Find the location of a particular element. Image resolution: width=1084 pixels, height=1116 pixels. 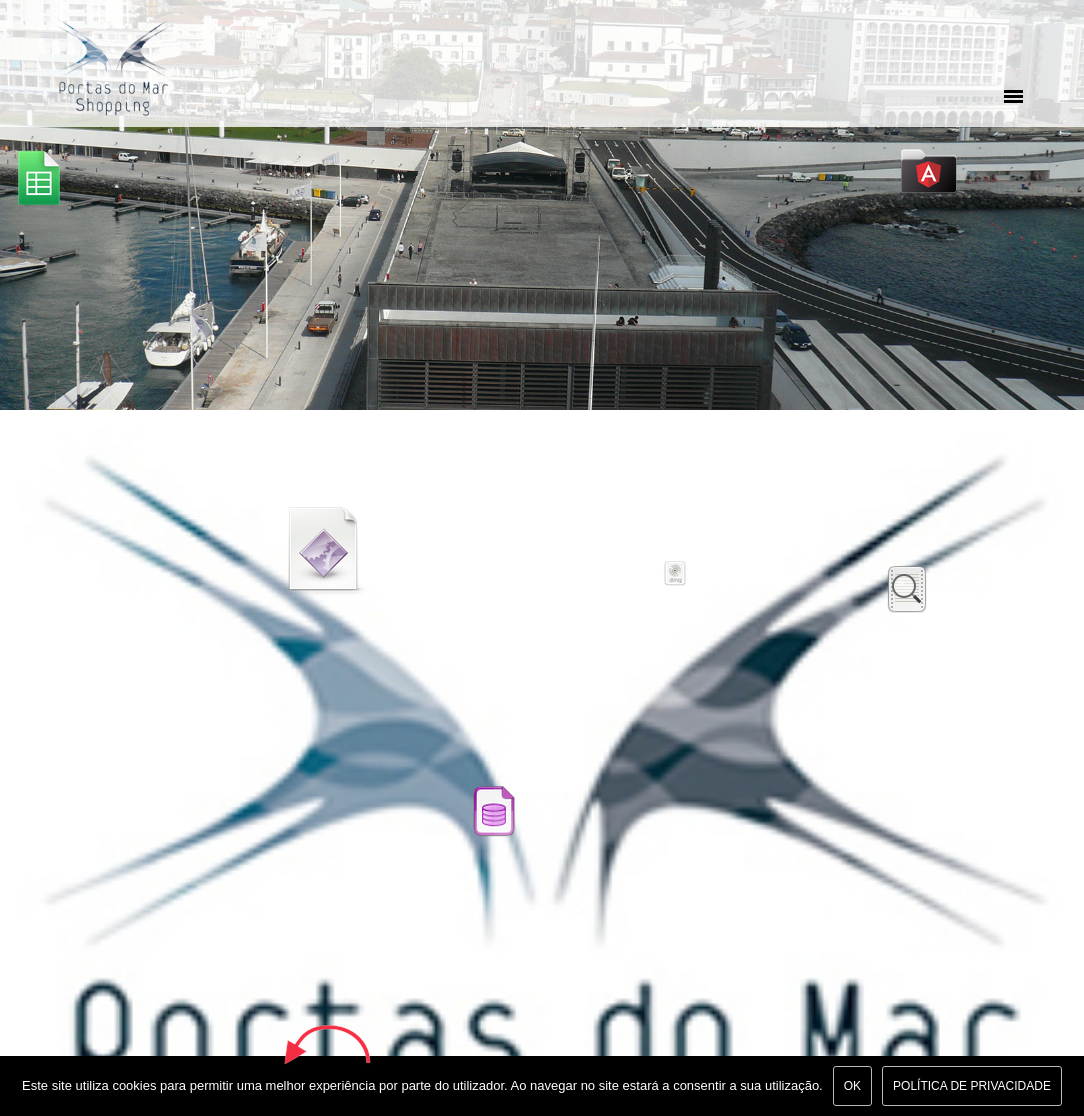

a script or code file is located at coordinates (324, 548).